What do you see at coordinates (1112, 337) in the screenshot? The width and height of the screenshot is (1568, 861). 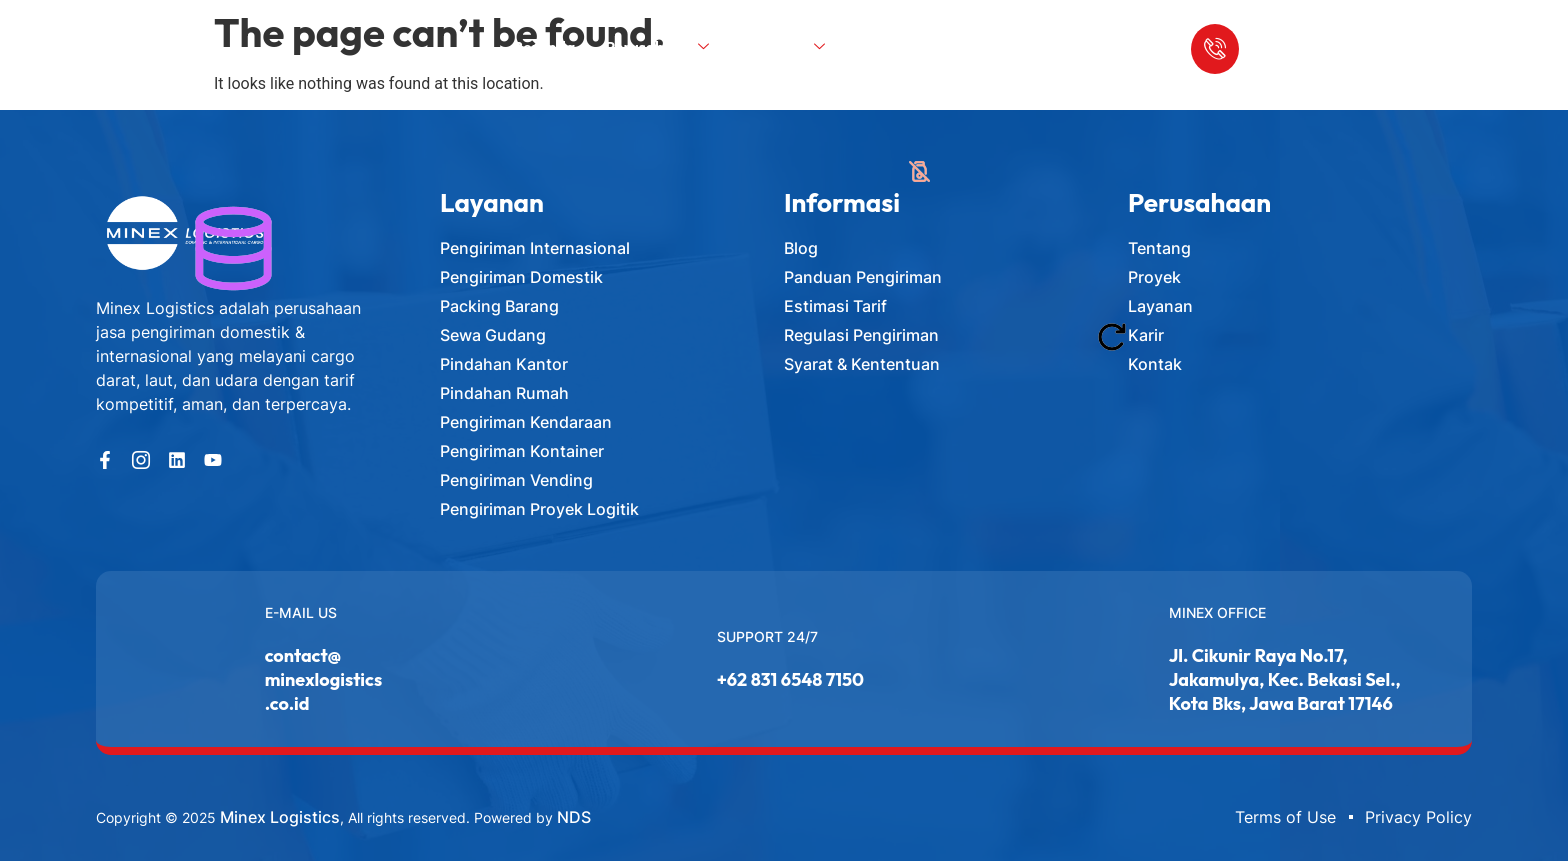 I see `redo the last undone action` at bounding box center [1112, 337].